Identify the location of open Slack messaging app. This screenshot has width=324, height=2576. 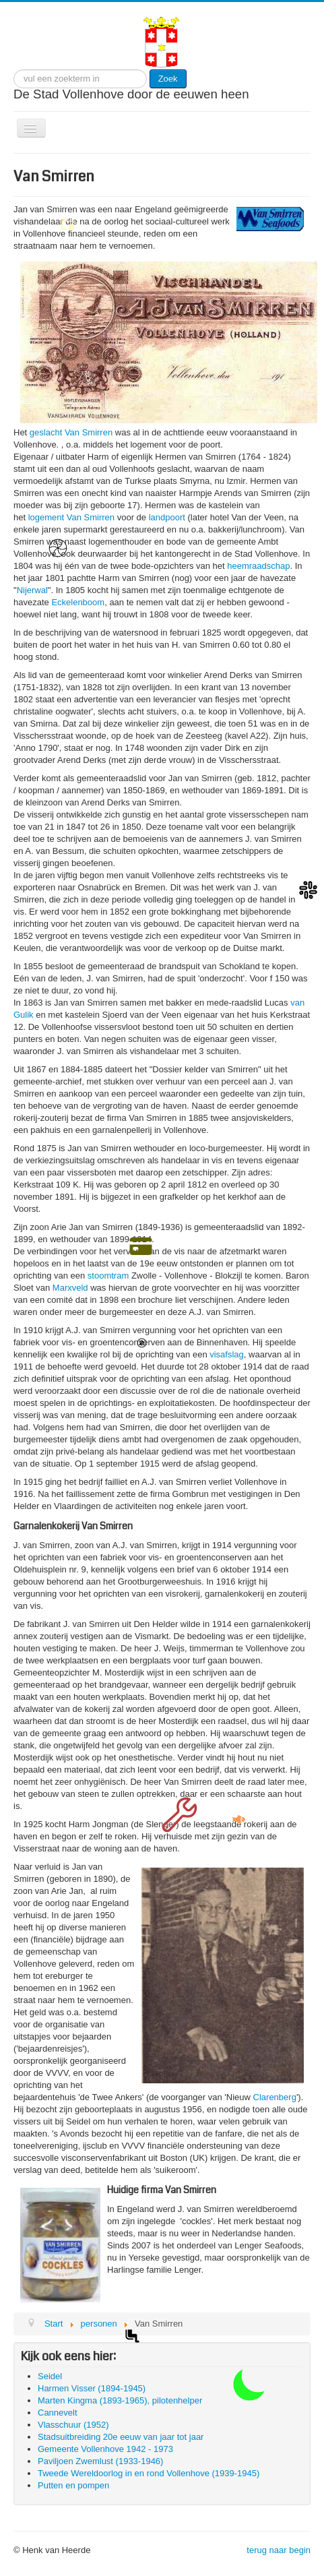
(308, 890).